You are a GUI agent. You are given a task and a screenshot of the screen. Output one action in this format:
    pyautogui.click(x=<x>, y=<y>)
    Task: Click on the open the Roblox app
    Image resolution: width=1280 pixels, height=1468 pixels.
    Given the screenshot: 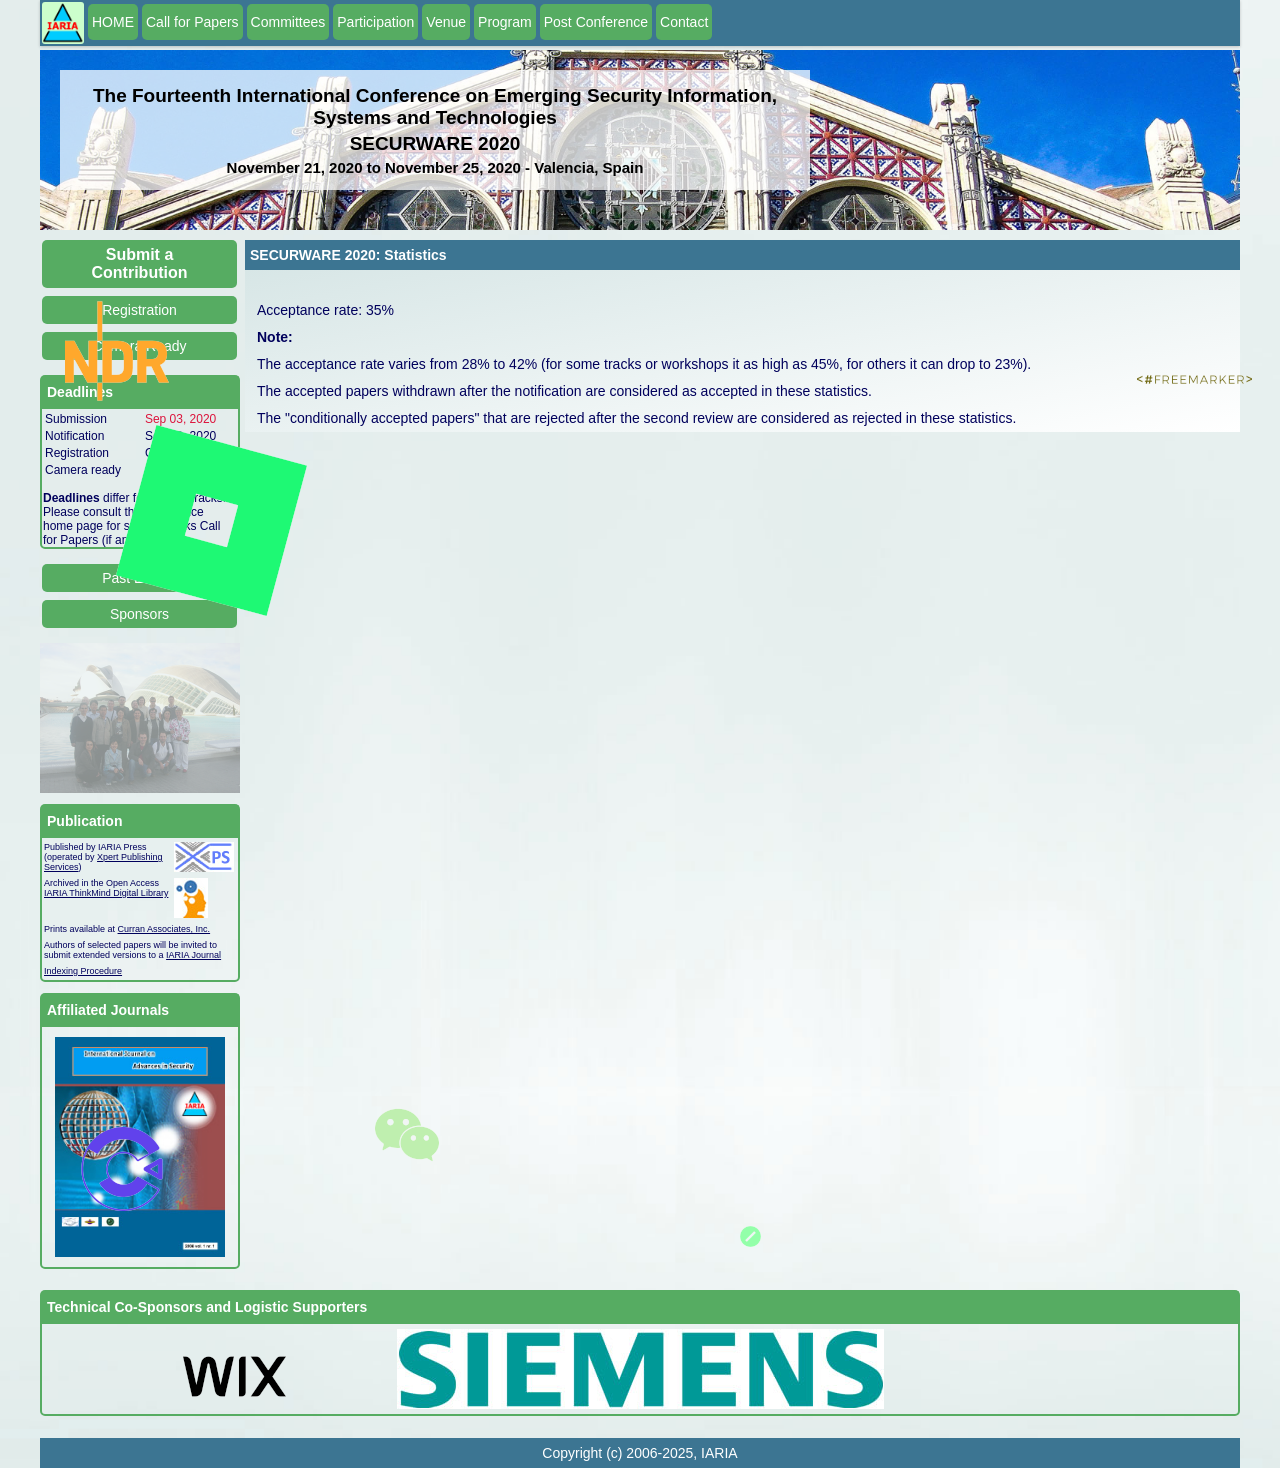 What is the action you would take?
    pyautogui.click(x=211, y=520)
    